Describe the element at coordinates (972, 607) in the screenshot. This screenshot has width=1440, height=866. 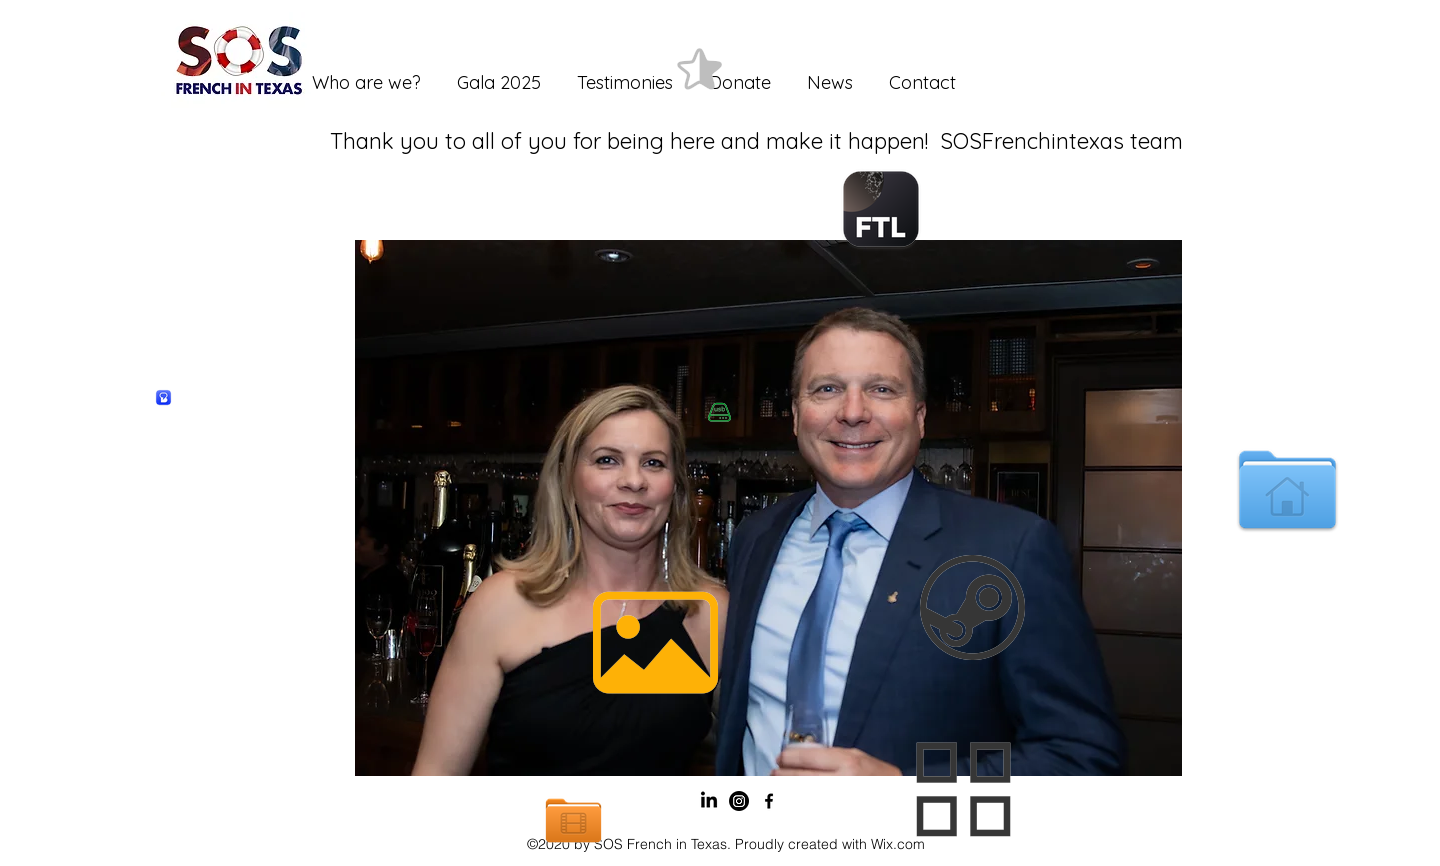
I see `open steam gaming platform` at that location.